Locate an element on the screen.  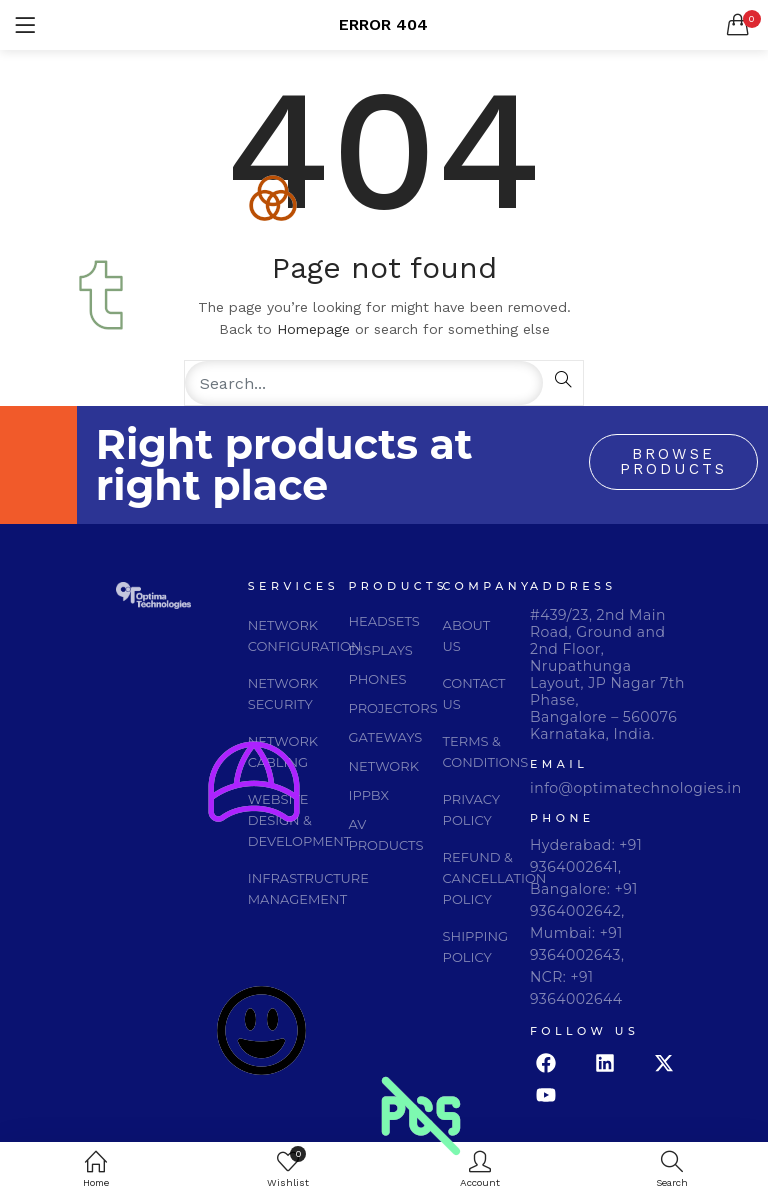
open tumblr app is located at coordinates (101, 295).